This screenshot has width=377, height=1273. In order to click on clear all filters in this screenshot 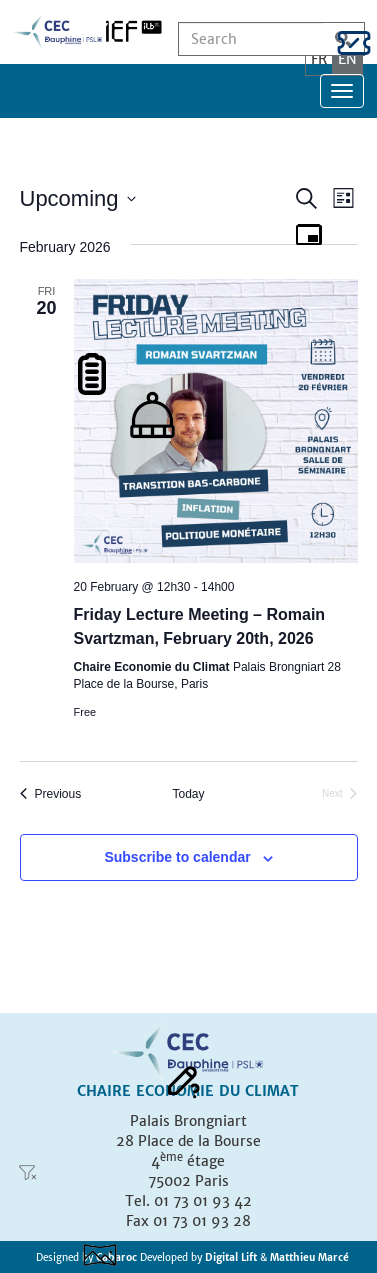, I will do `click(27, 1172)`.